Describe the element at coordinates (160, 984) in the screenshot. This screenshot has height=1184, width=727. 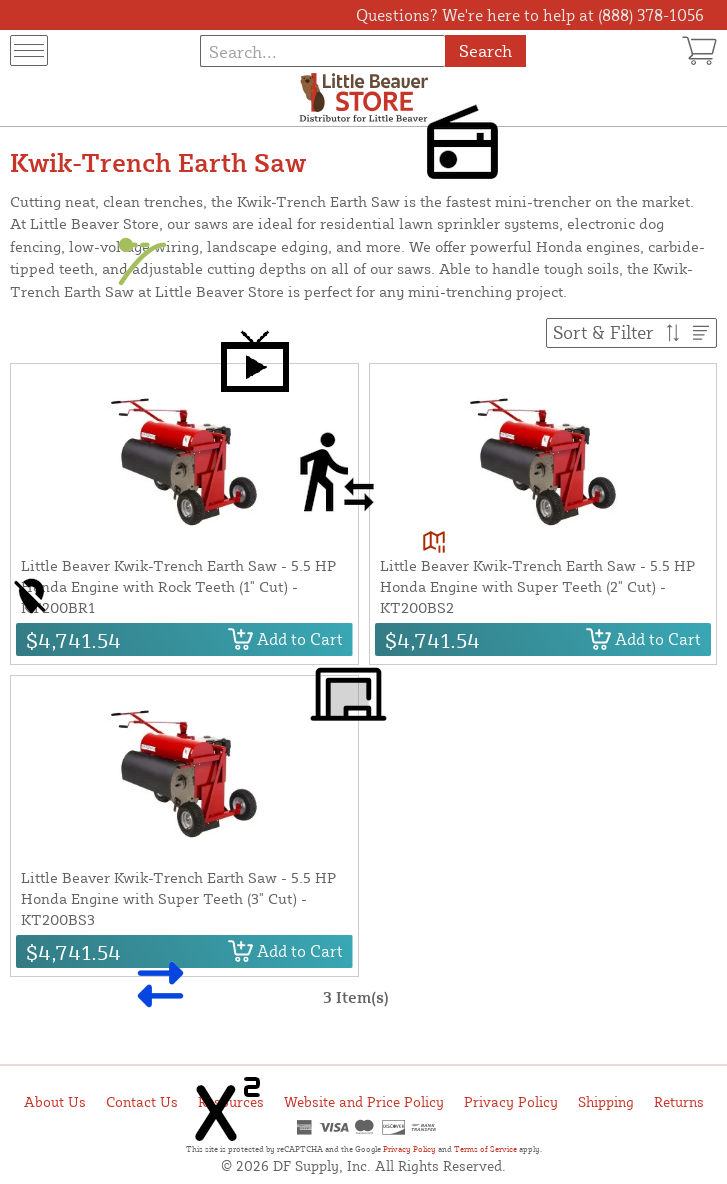
I see `swap or exchange items` at that location.